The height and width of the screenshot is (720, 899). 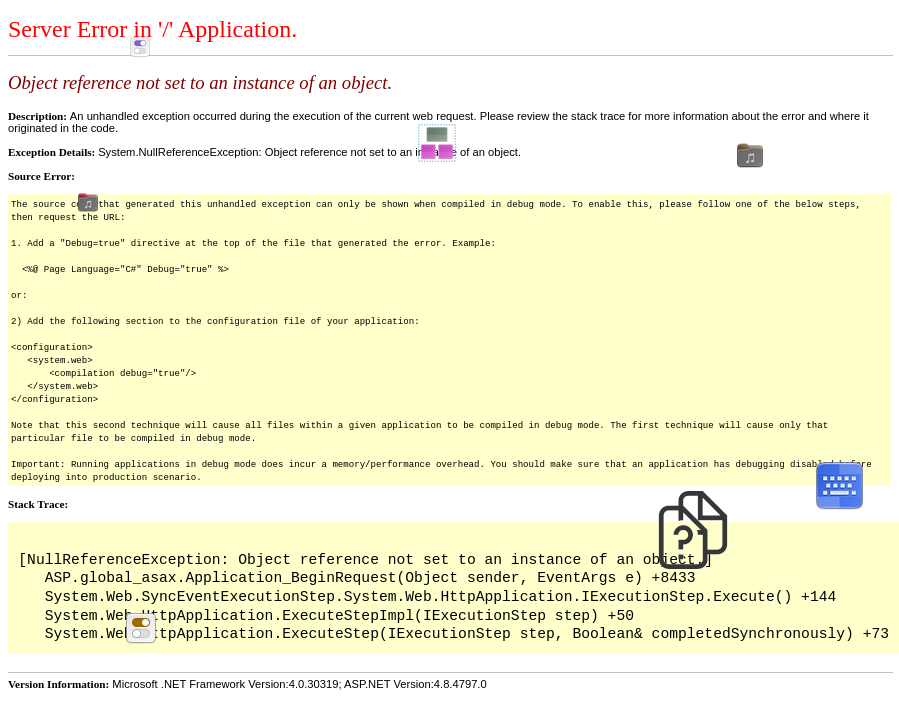 I want to click on access frequently asked questions, so click(x=693, y=530).